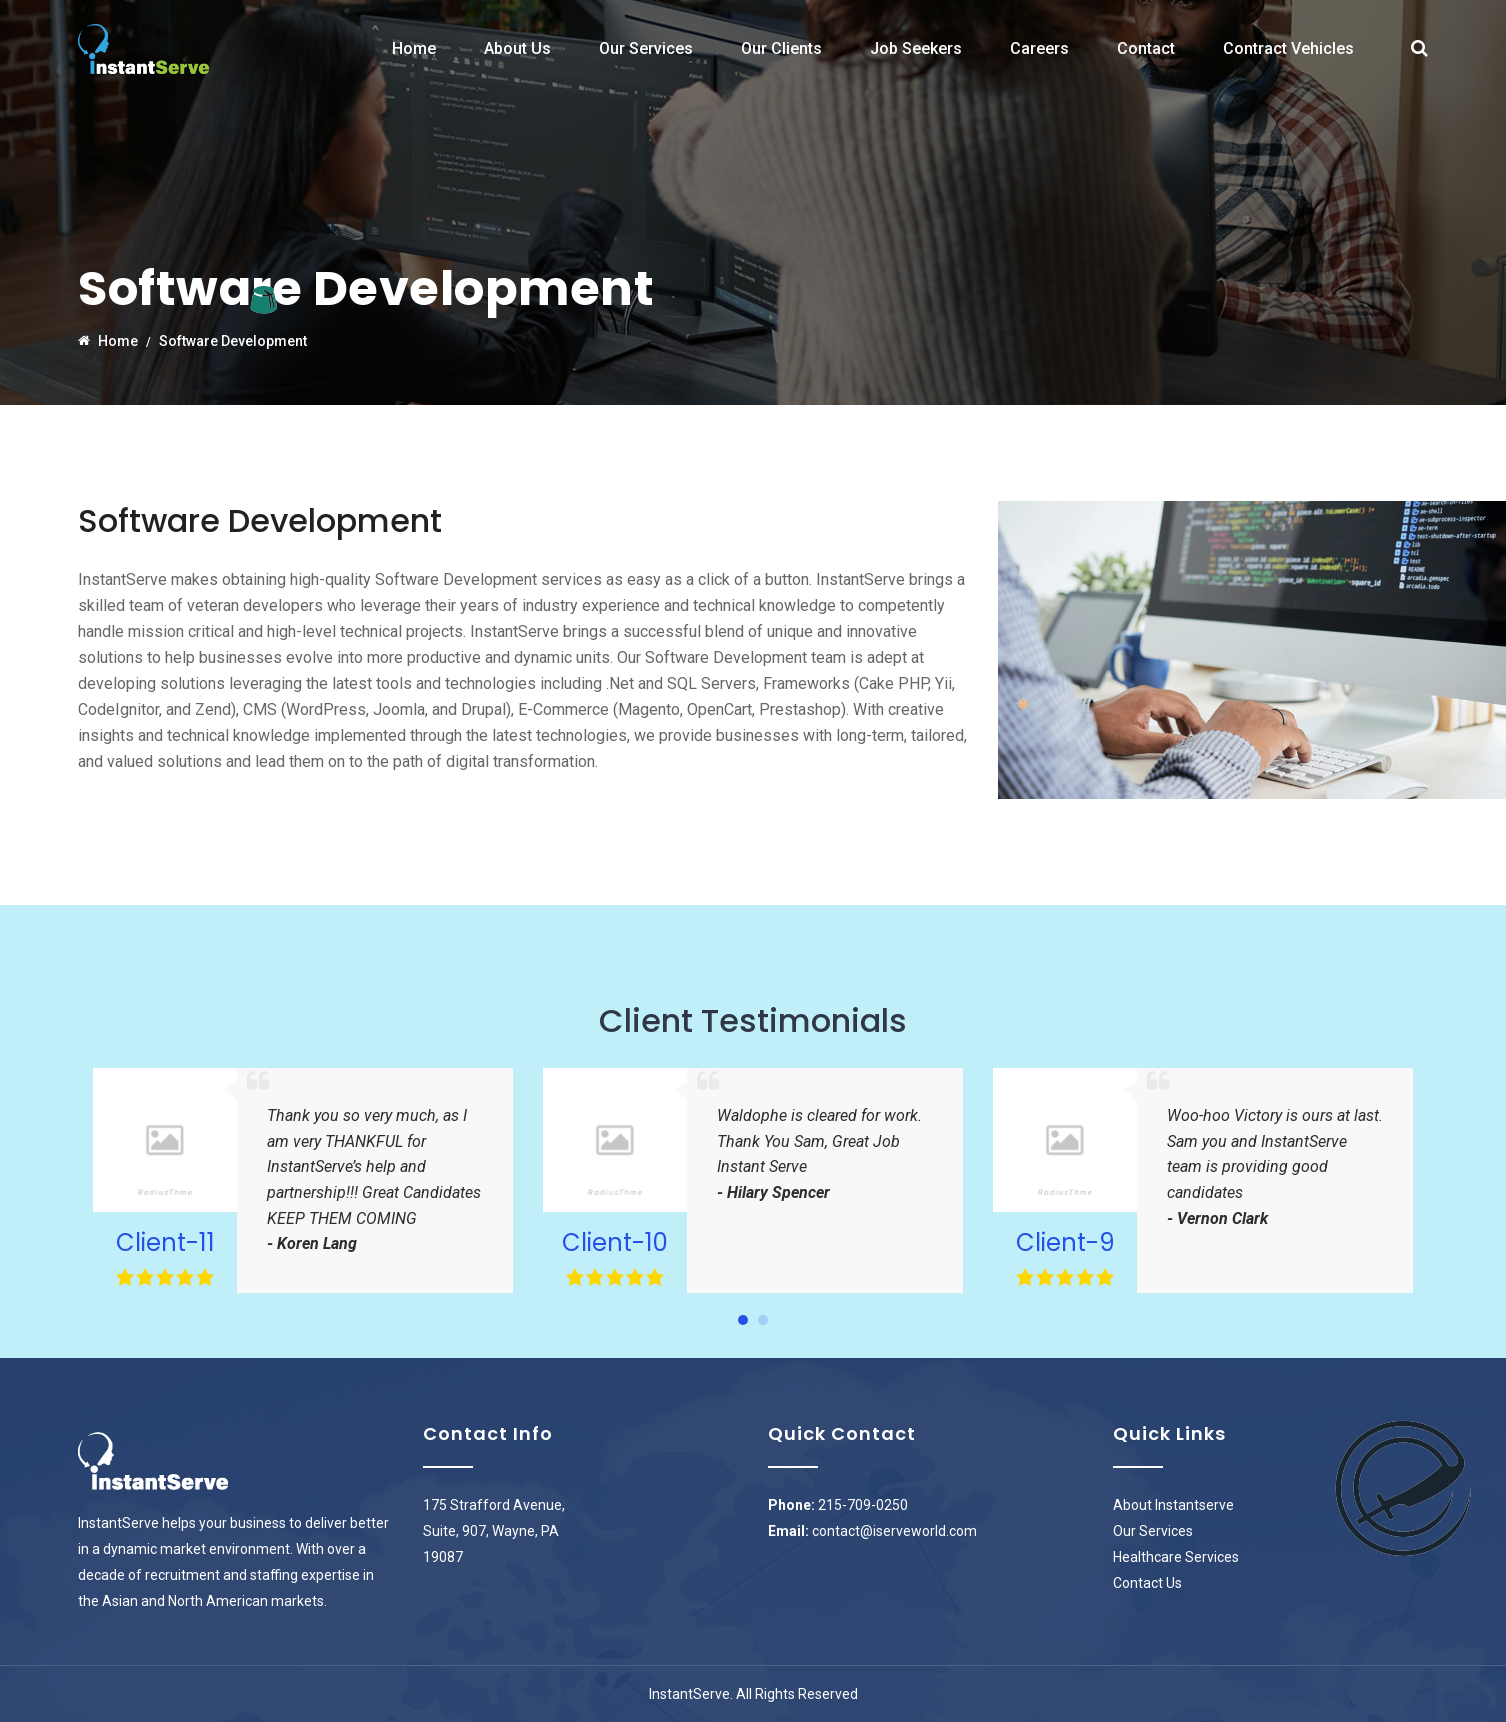  Describe the element at coordinates (1023, 704) in the screenshot. I see `decorative sun emblem for fantasy or medieval-themed game interface` at that location.